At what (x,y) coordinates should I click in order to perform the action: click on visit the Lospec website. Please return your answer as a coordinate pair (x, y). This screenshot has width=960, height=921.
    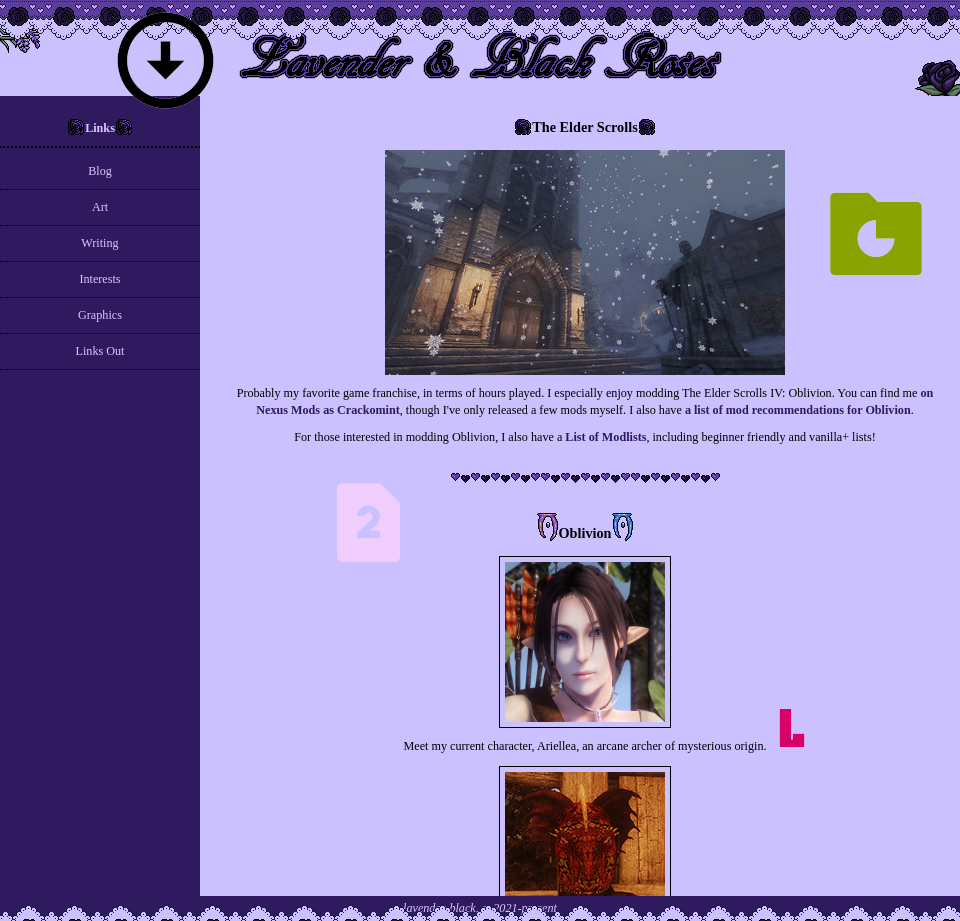
    Looking at the image, I should click on (792, 728).